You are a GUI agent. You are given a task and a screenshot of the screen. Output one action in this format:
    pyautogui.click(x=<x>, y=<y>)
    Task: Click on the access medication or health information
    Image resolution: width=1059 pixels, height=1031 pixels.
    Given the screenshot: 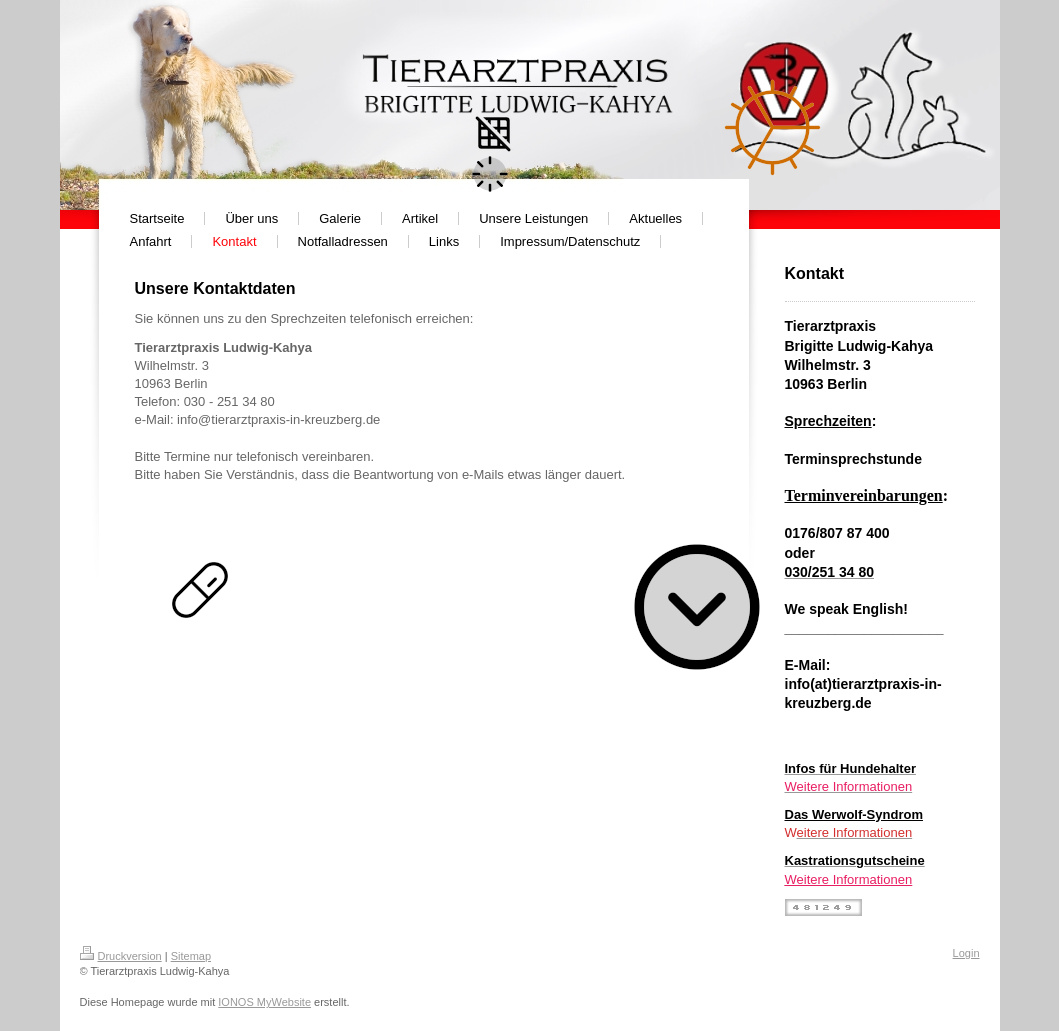 What is the action you would take?
    pyautogui.click(x=200, y=590)
    